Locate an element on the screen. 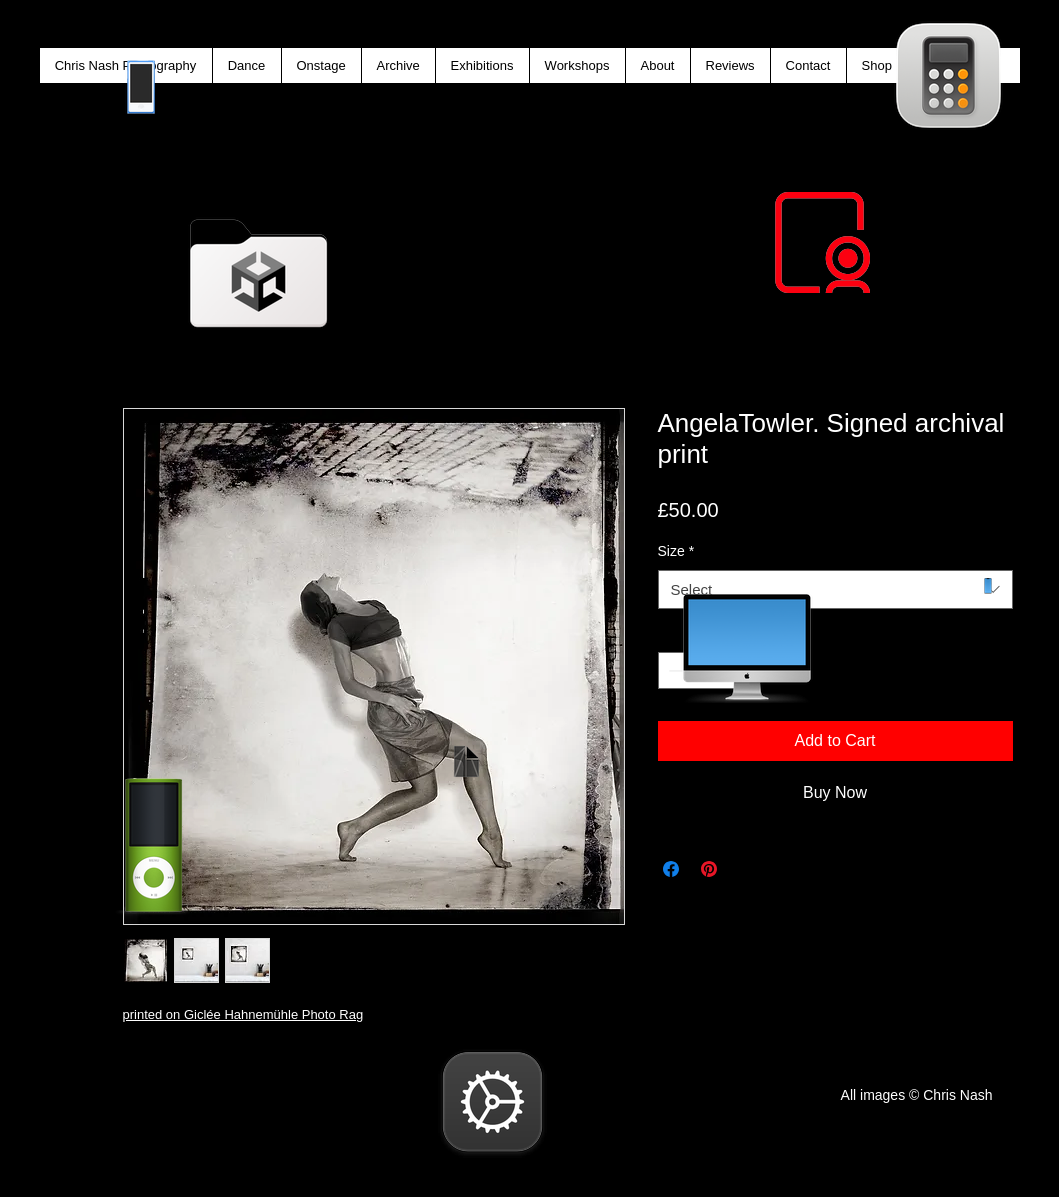  iPod nano device in green is located at coordinates (153, 847).